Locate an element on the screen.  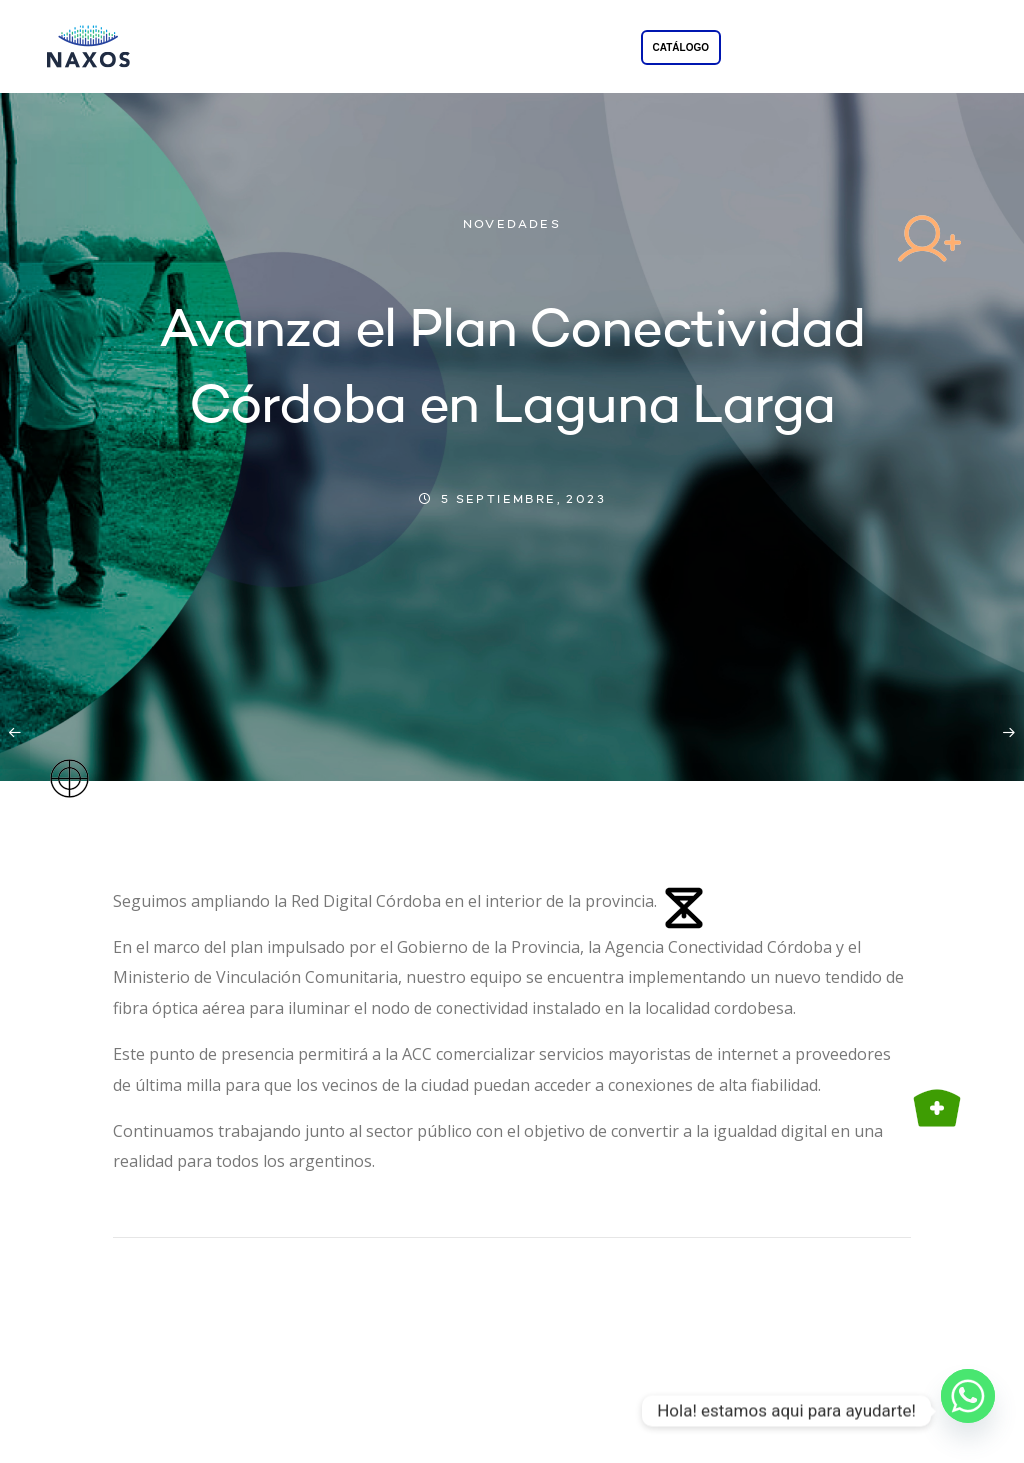
access nursing or healthcare services is located at coordinates (937, 1108).